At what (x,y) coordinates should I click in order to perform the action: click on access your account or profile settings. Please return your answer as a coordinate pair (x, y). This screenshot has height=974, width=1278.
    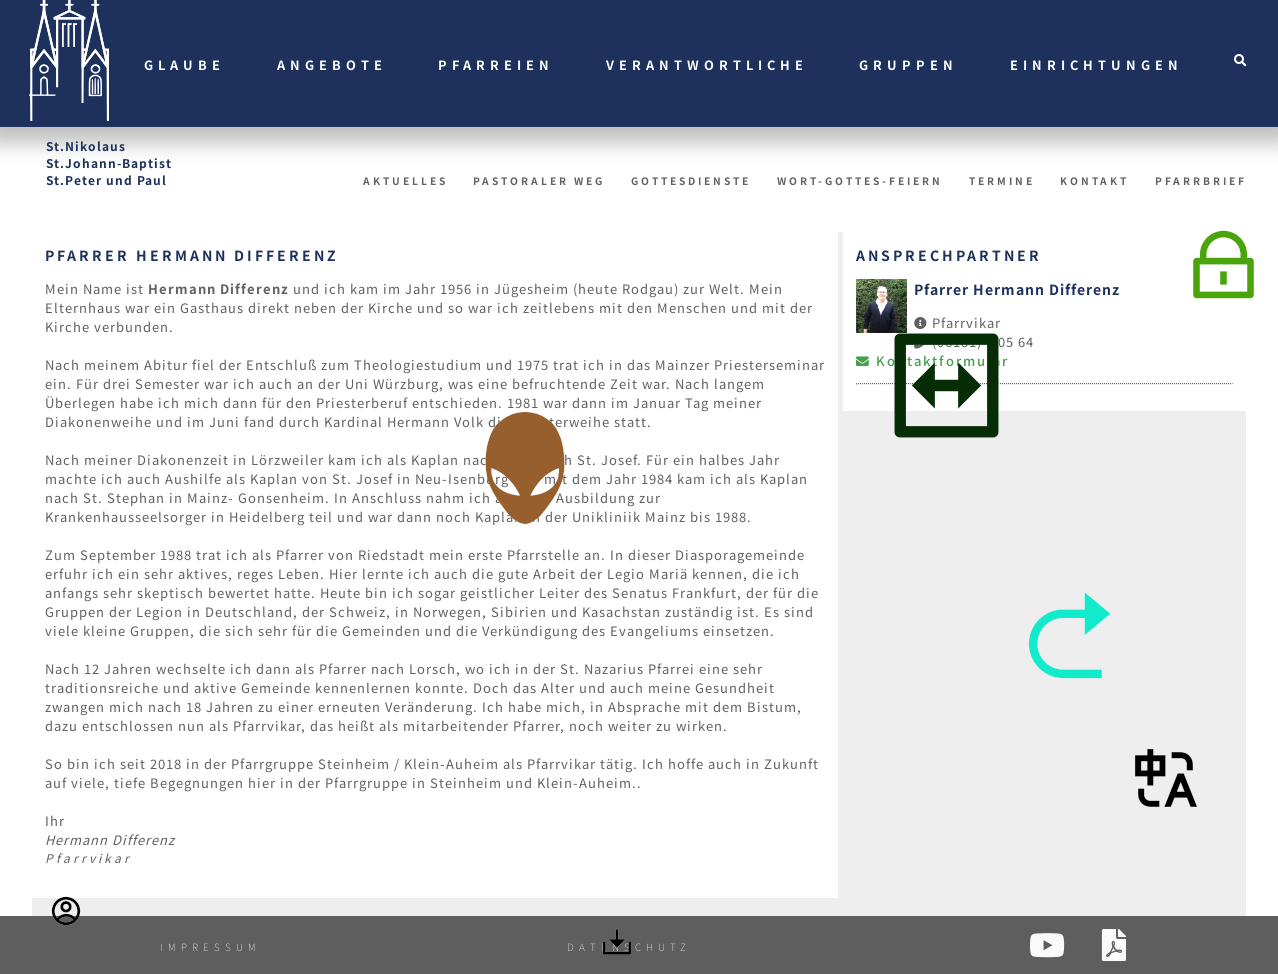
    Looking at the image, I should click on (66, 911).